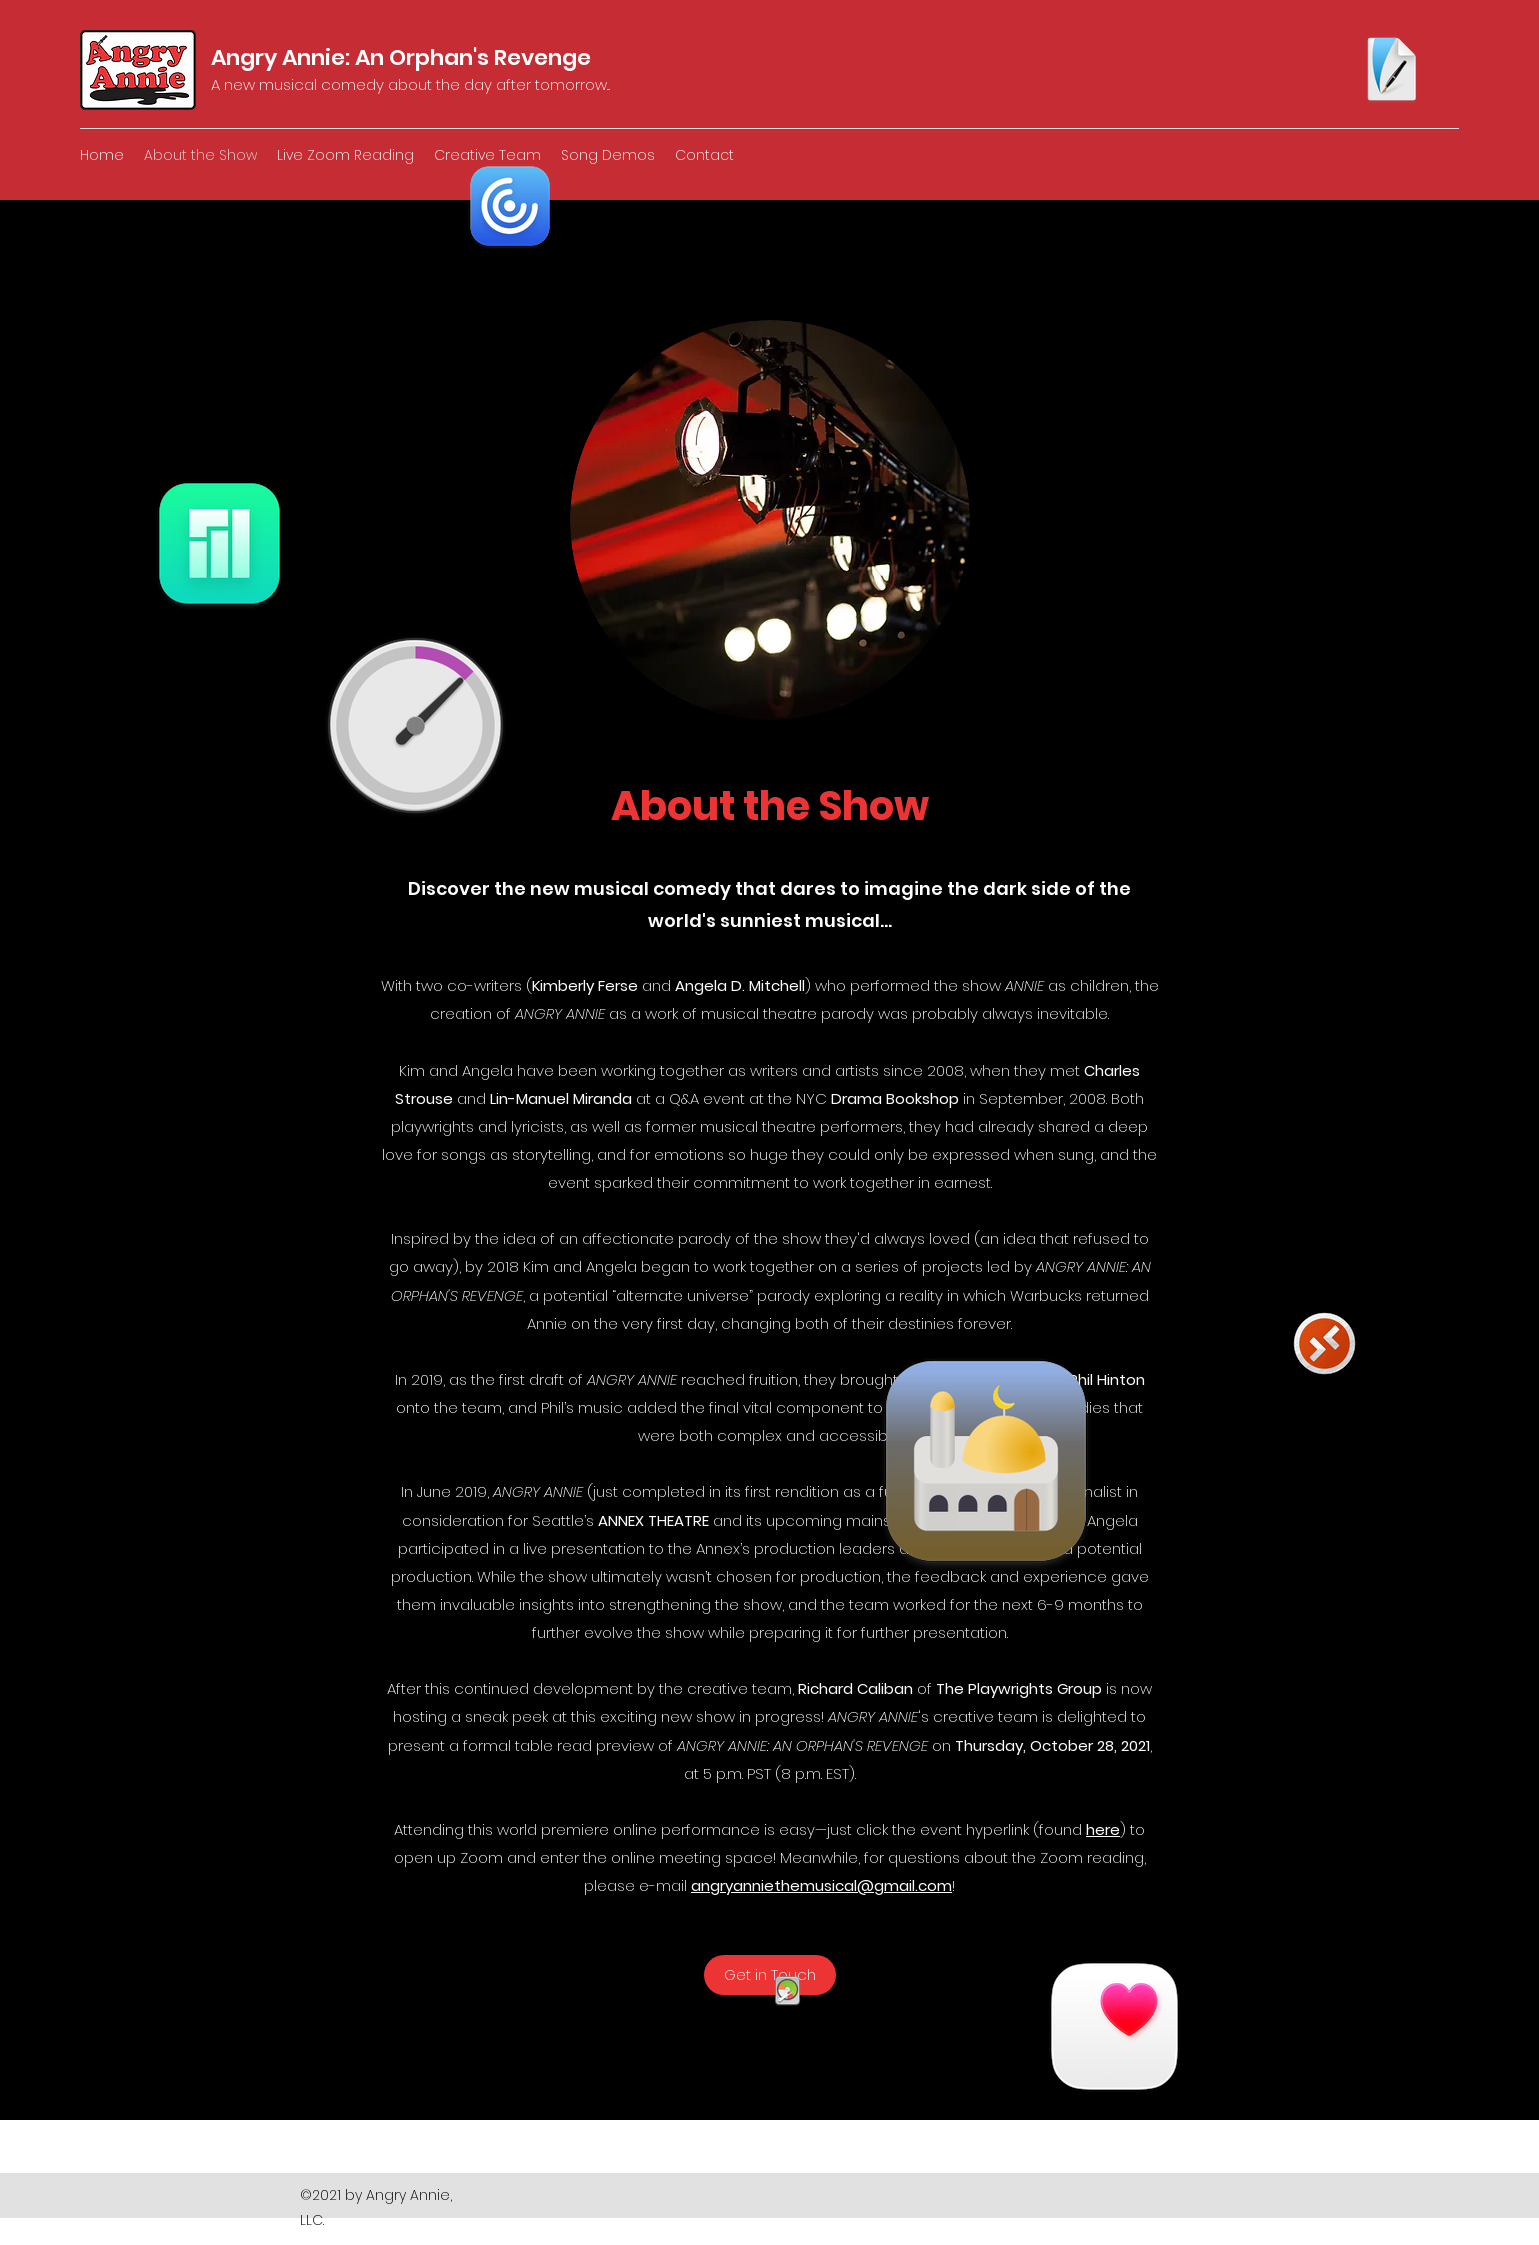  I want to click on open the vaktisalah islamic prayer times app, so click(986, 1461).